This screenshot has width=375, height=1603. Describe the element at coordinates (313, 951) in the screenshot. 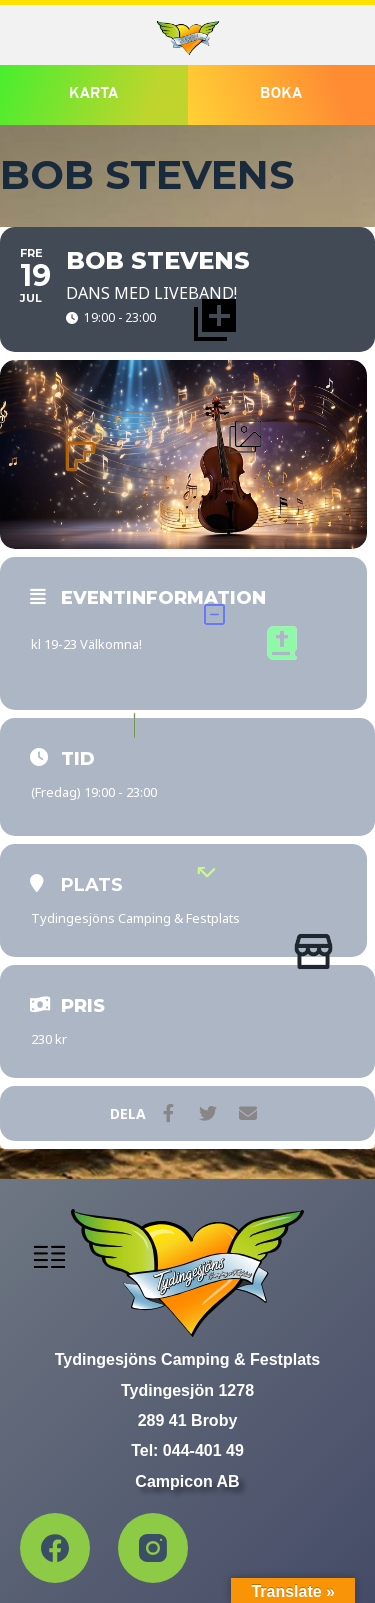

I see `access the online store or marketplace` at that location.